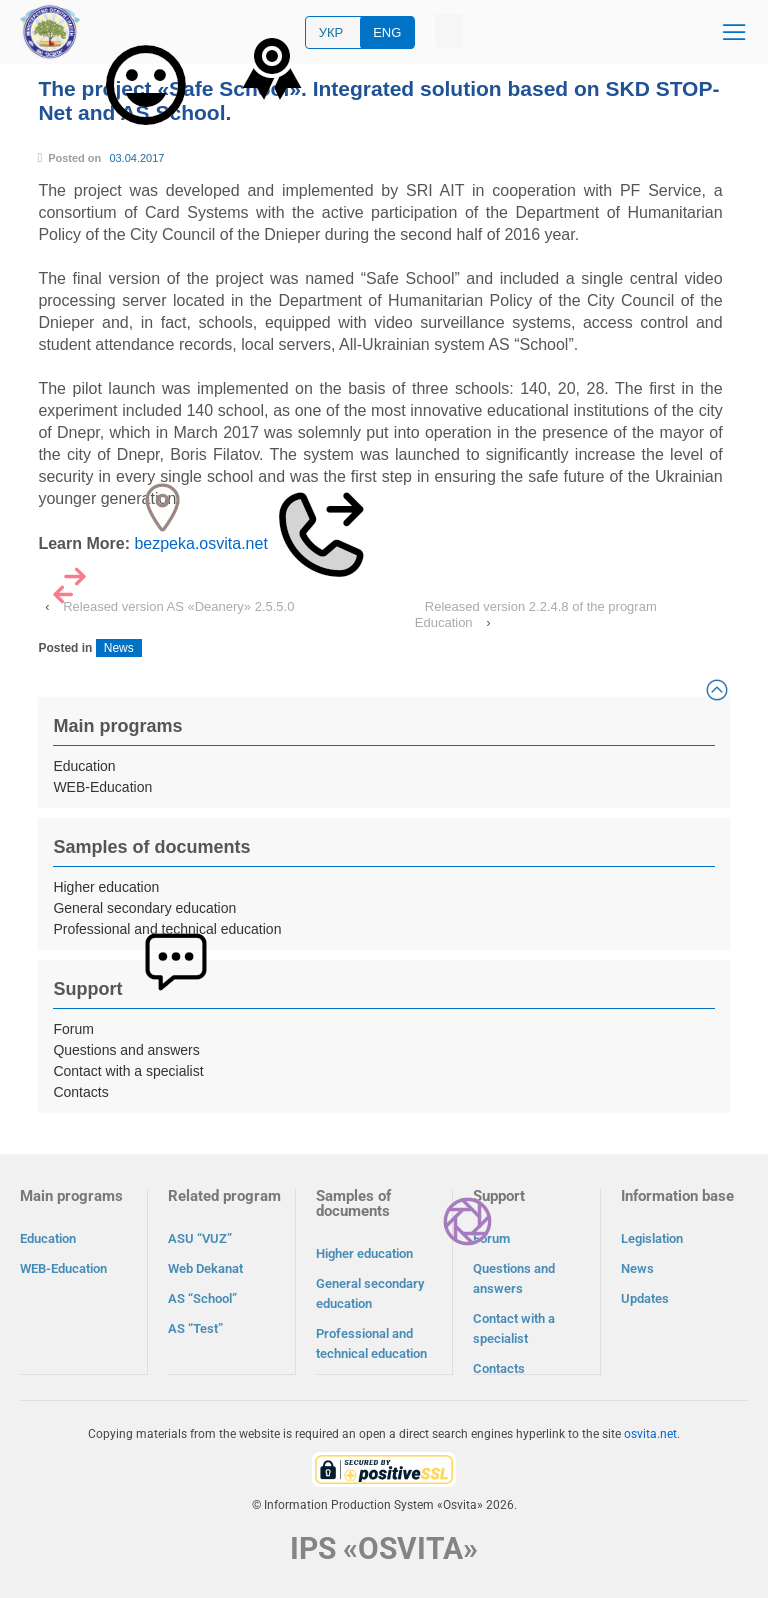  I want to click on set your mood or status, so click(146, 85).